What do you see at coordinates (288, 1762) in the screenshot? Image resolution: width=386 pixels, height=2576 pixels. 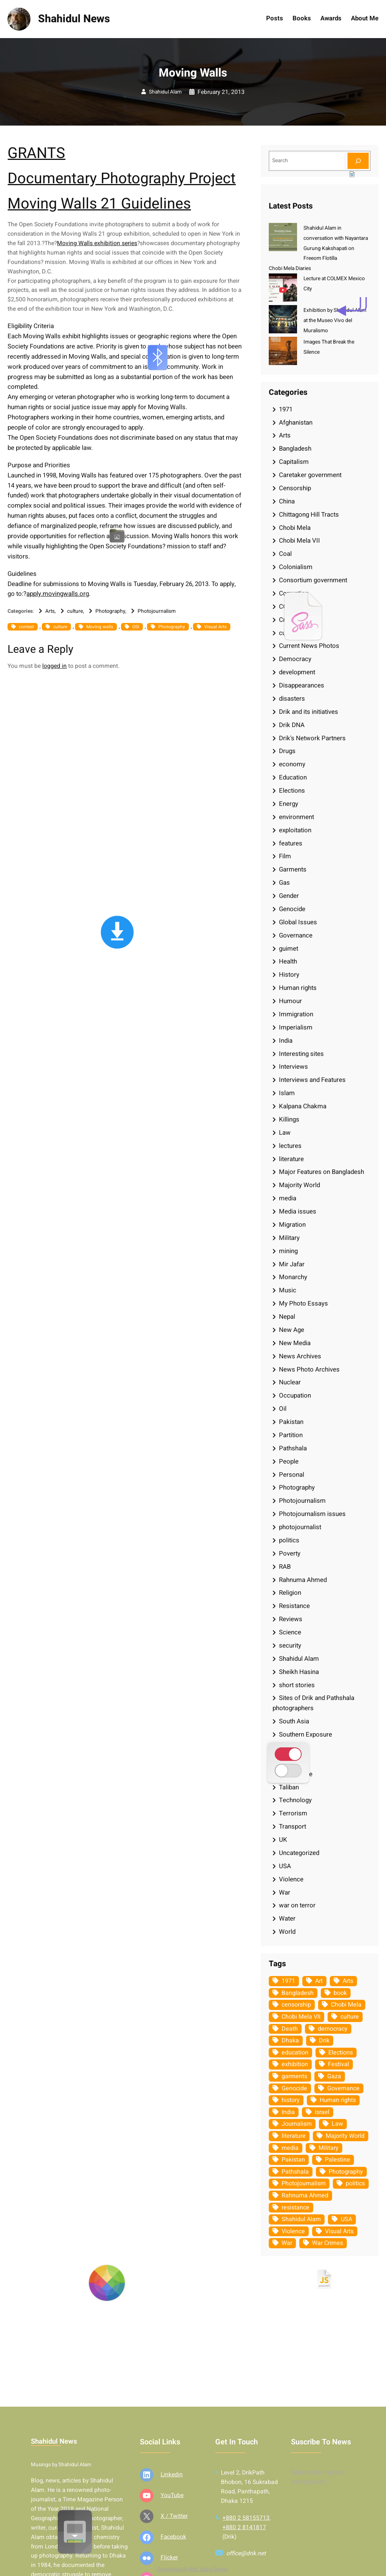 I see `open system tweaks or settings customization` at bounding box center [288, 1762].